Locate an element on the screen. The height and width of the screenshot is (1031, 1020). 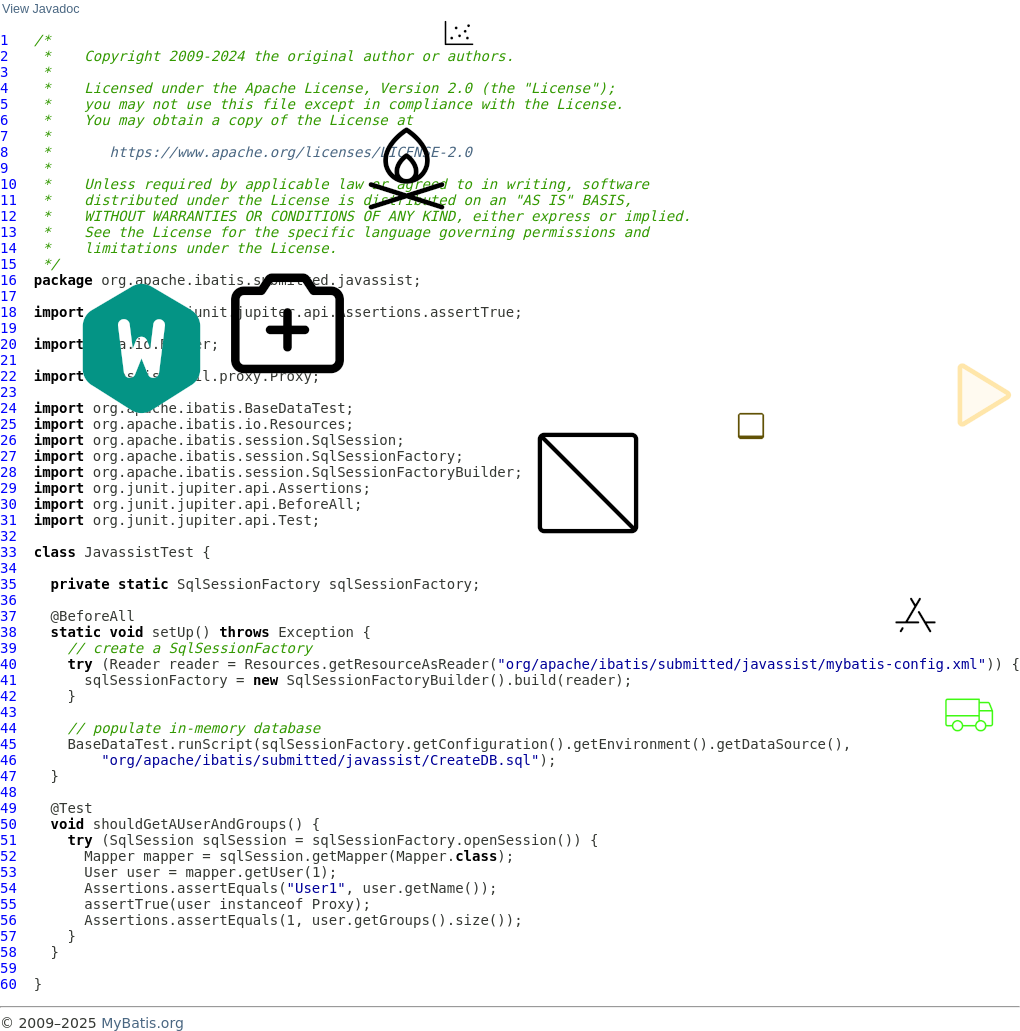
view scatter plot data is located at coordinates (459, 33).